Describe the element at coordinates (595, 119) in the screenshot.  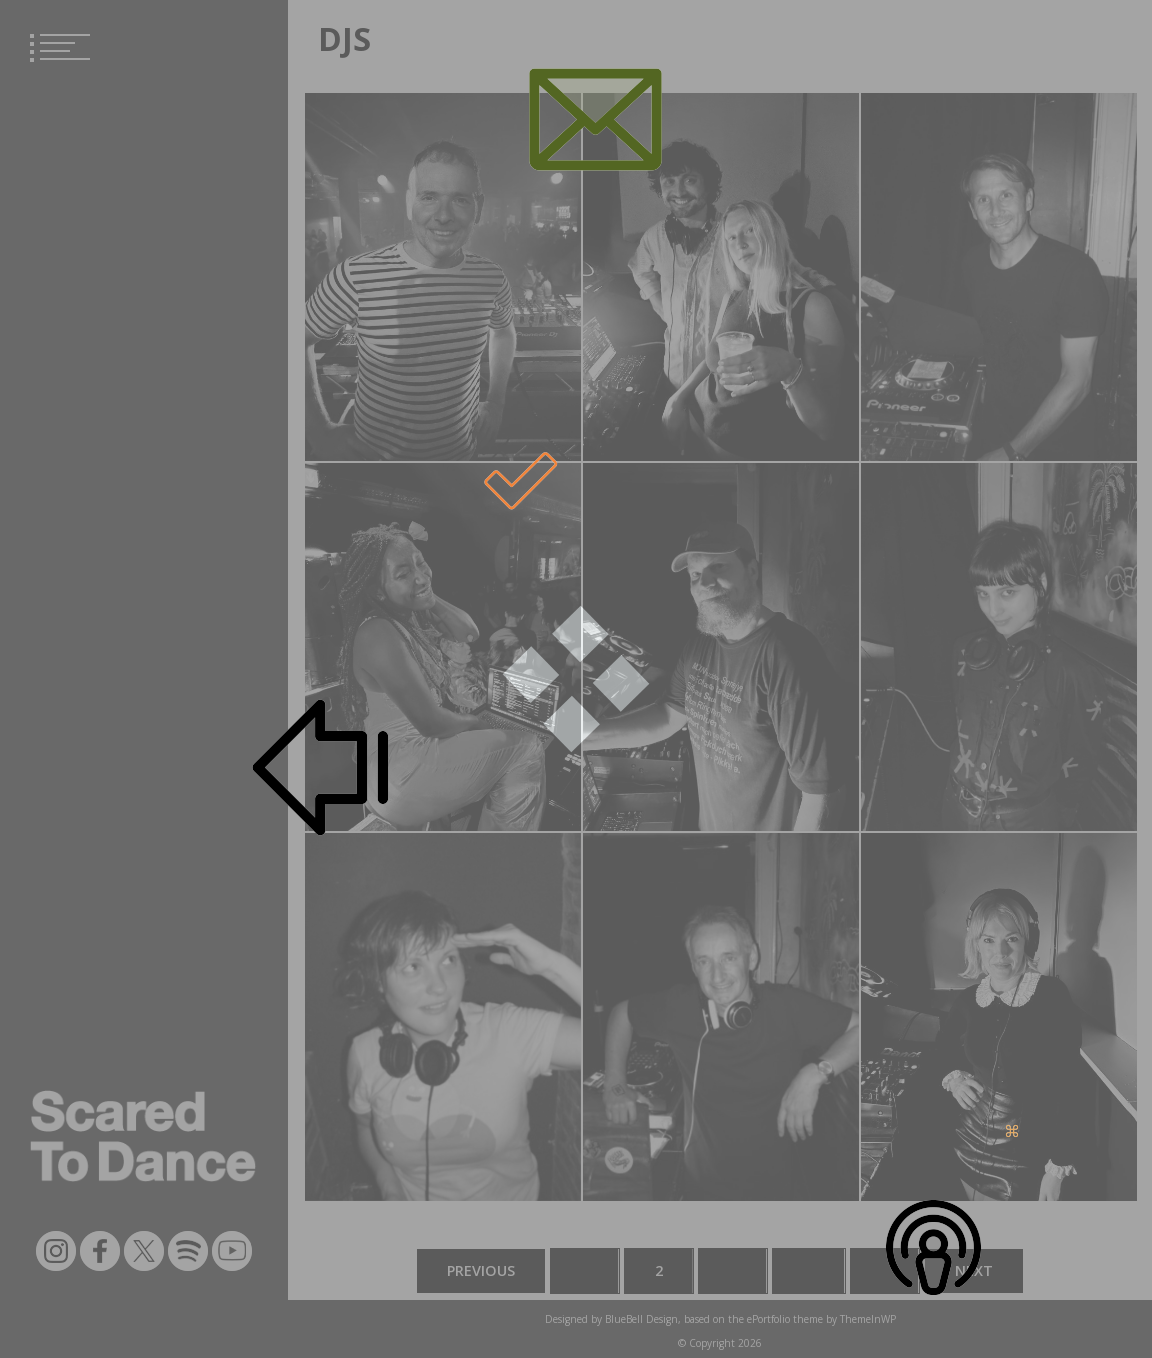
I see `access your email inbox` at that location.